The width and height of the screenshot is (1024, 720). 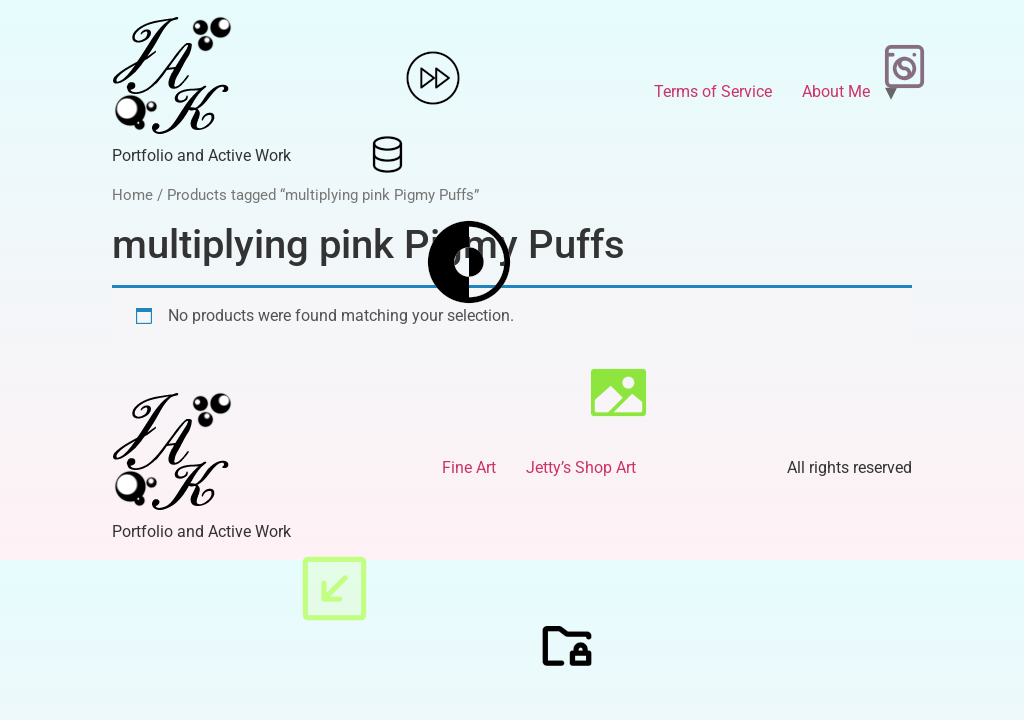 What do you see at coordinates (567, 645) in the screenshot?
I see `access a password-protected folder` at bounding box center [567, 645].